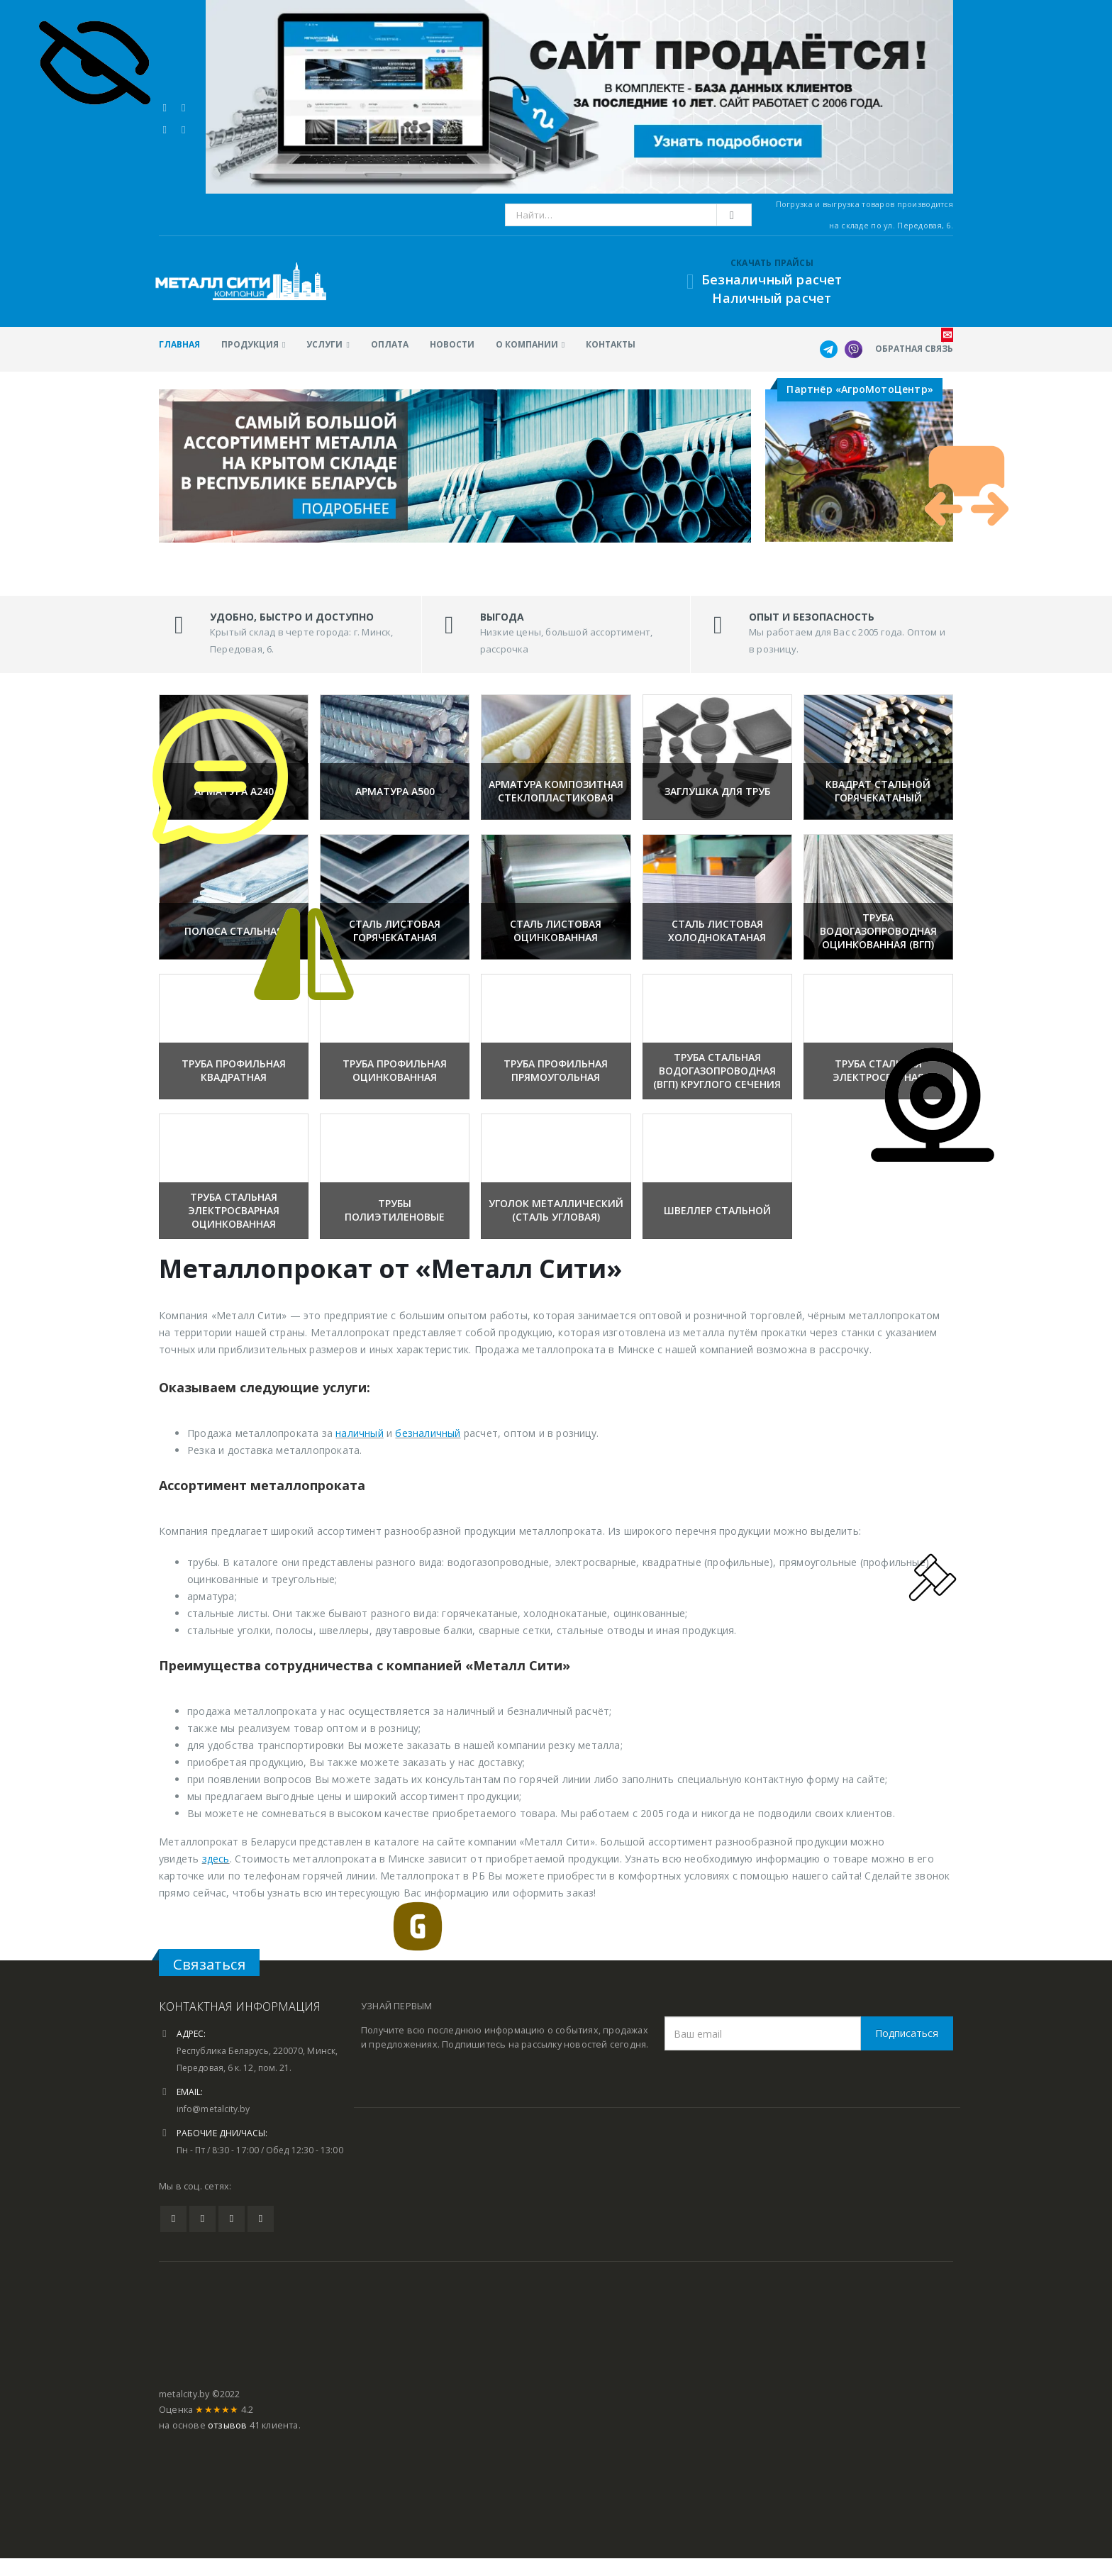 This screenshot has width=1112, height=2576. I want to click on flip image horizontally, so click(304, 957).